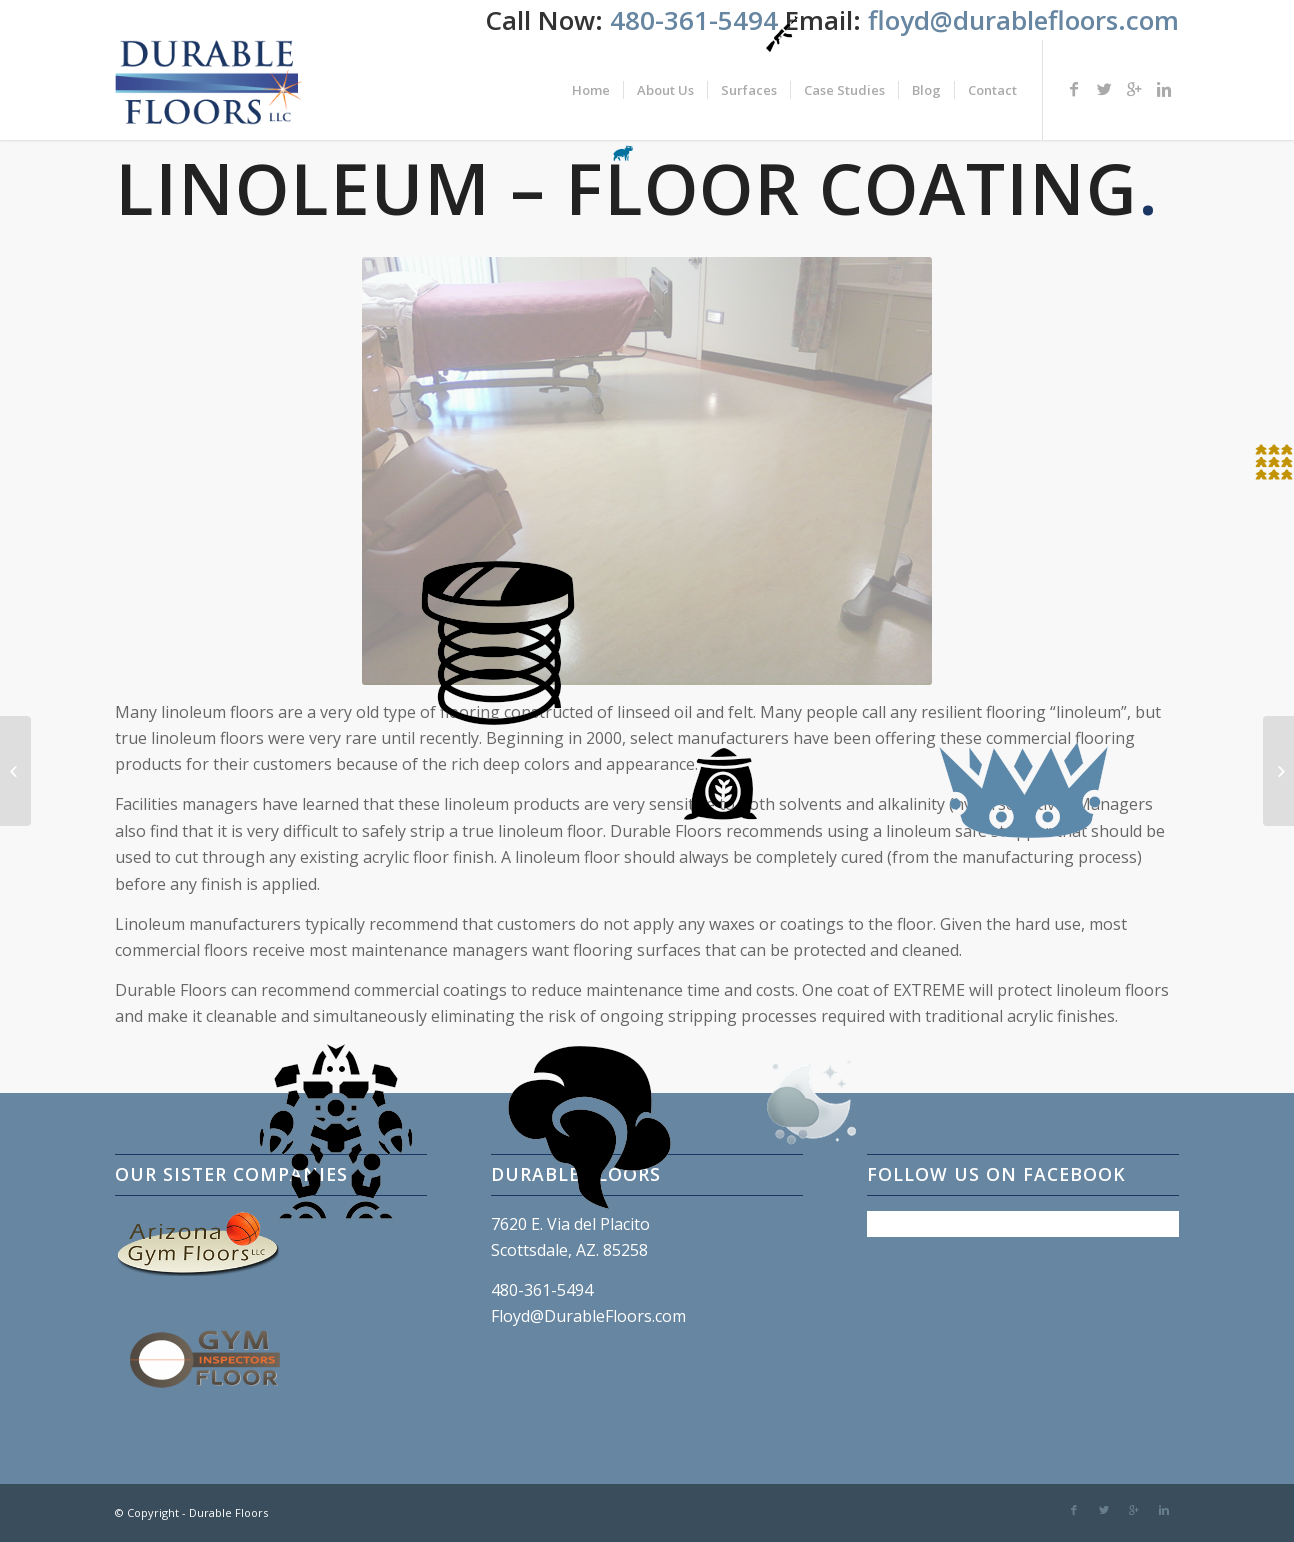 This screenshot has height=1542, width=1294. Describe the element at coordinates (336, 1132) in the screenshot. I see `access robot or mech character selection` at that location.